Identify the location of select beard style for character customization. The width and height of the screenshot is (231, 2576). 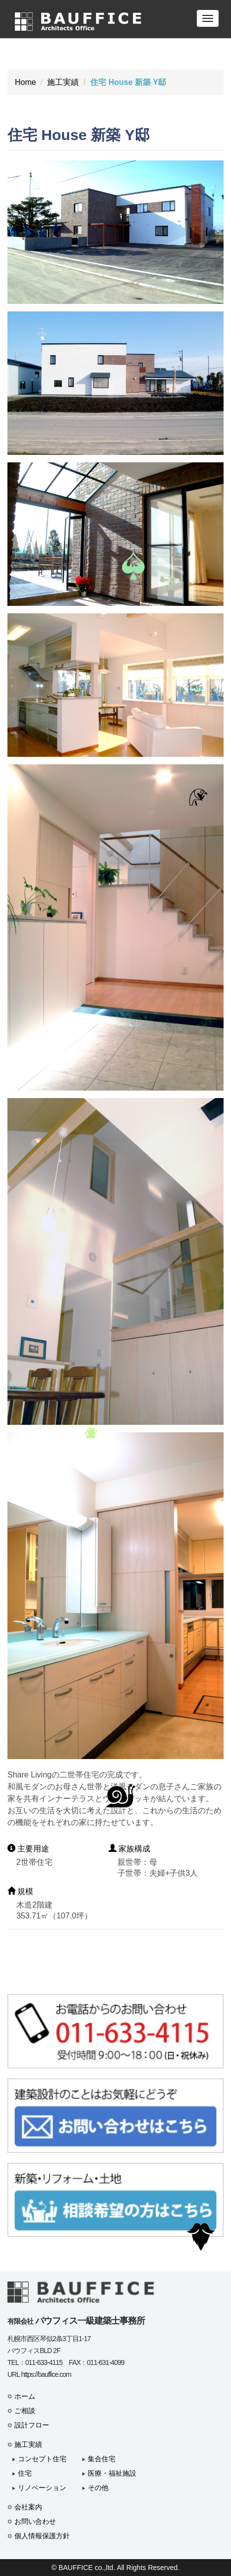
(201, 2236).